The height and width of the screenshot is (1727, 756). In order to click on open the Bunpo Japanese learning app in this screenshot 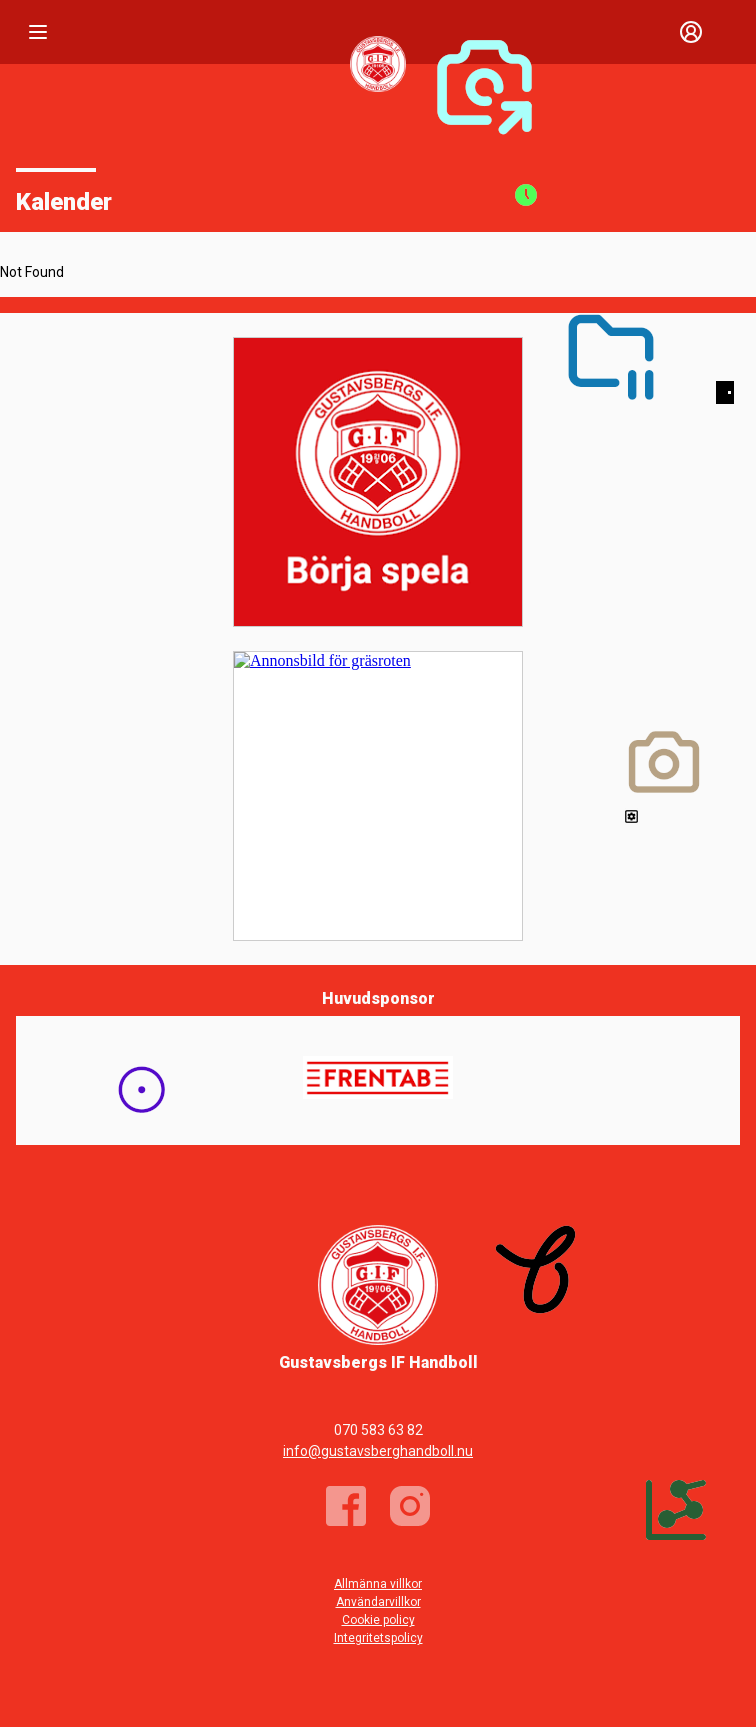, I will do `click(535, 1269)`.